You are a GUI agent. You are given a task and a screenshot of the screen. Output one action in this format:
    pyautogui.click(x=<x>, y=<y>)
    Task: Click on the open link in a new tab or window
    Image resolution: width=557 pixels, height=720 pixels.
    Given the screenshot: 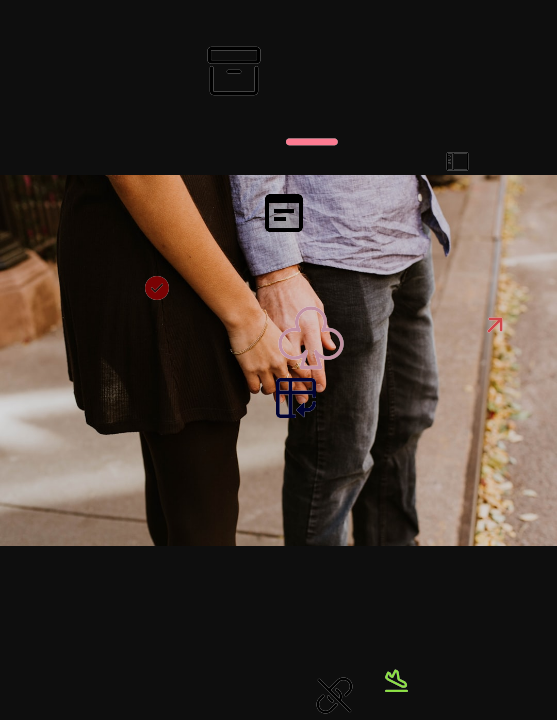 What is the action you would take?
    pyautogui.click(x=495, y=325)
    